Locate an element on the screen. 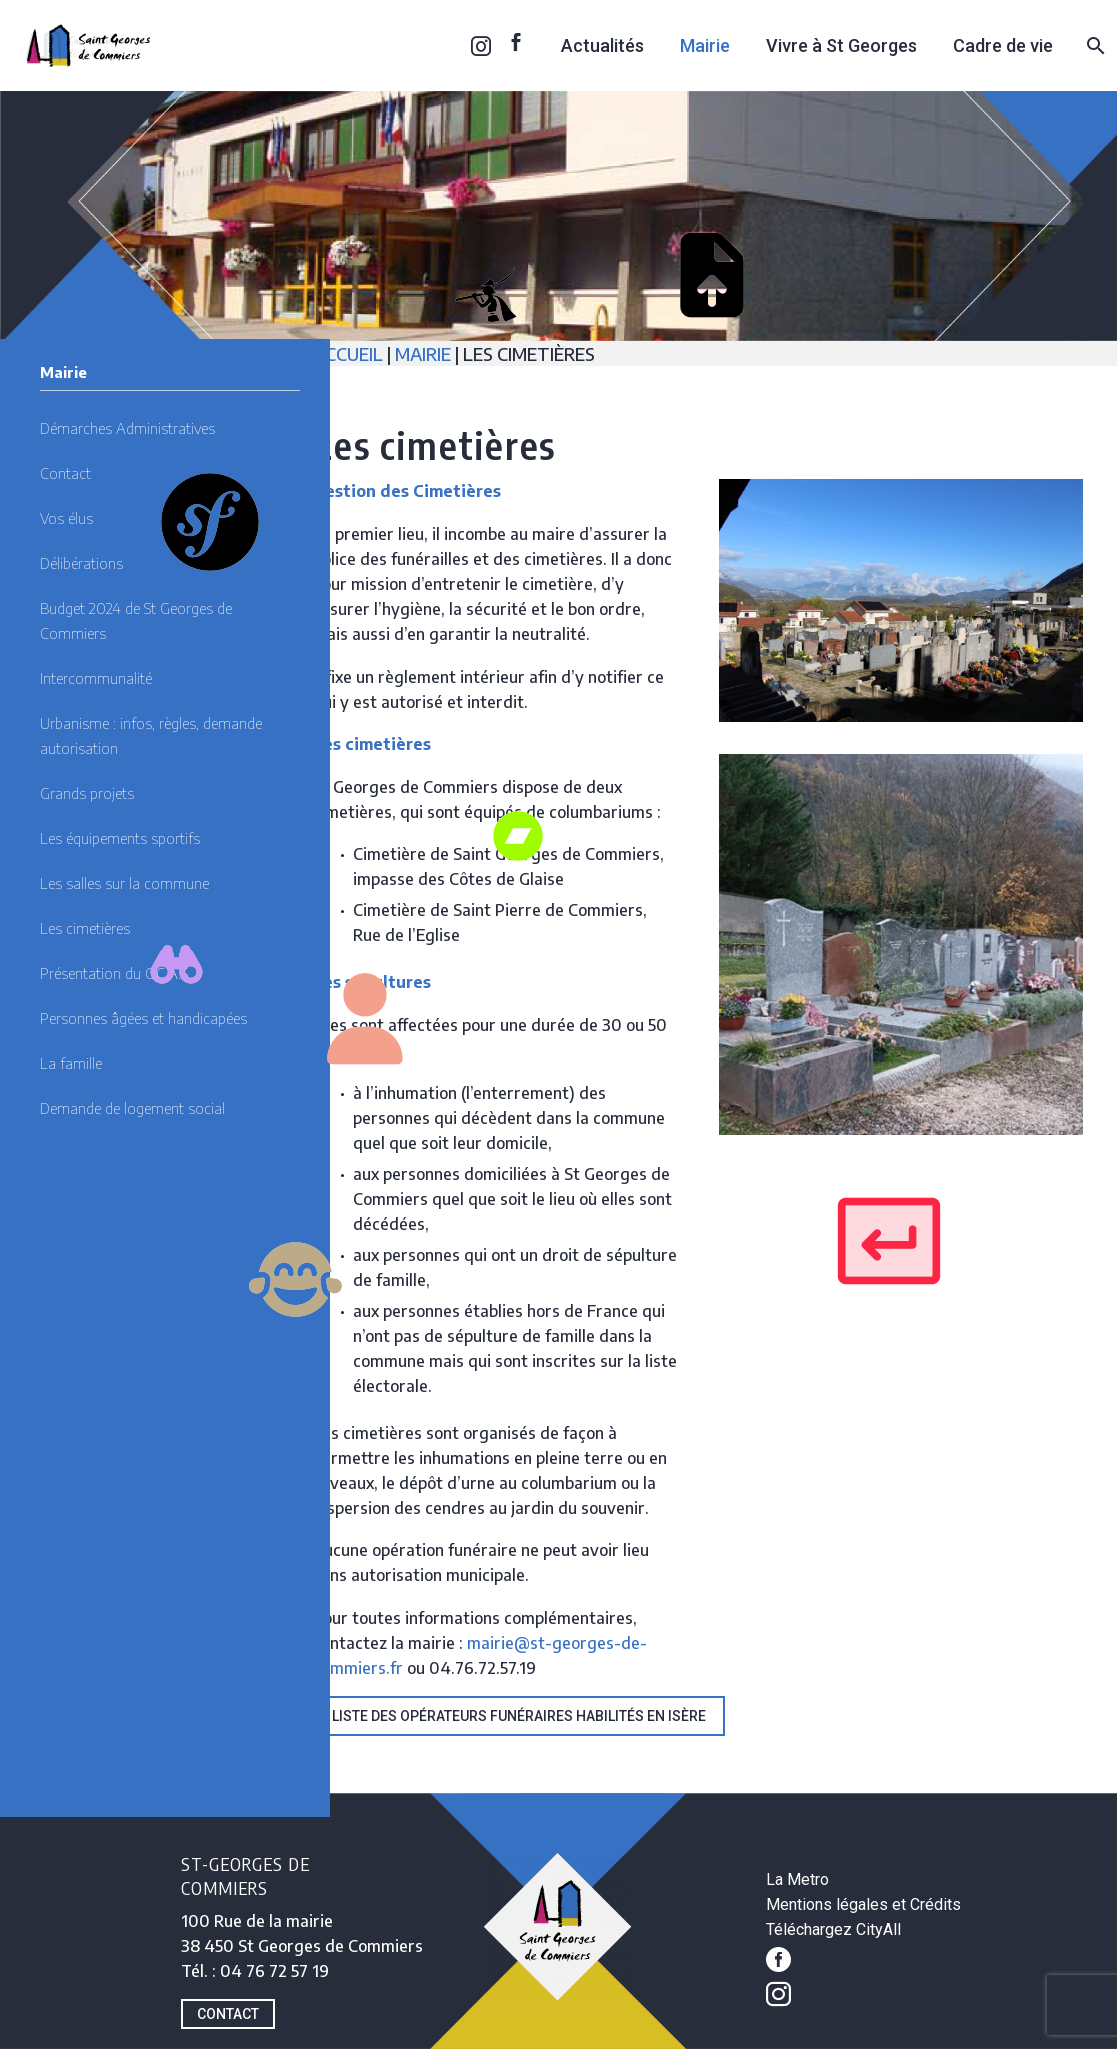  view your profile is located at coordinates (365, 1018).